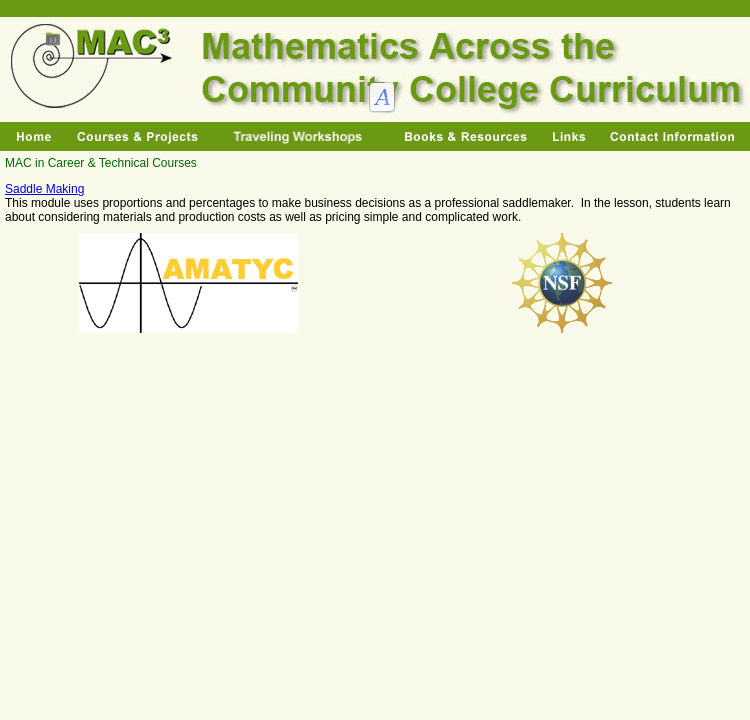 The height and width of the screenshot is (720, 750). Describe the element at coordinates (53, 39) in the screenshot. I see `open your videos folder` at that location.